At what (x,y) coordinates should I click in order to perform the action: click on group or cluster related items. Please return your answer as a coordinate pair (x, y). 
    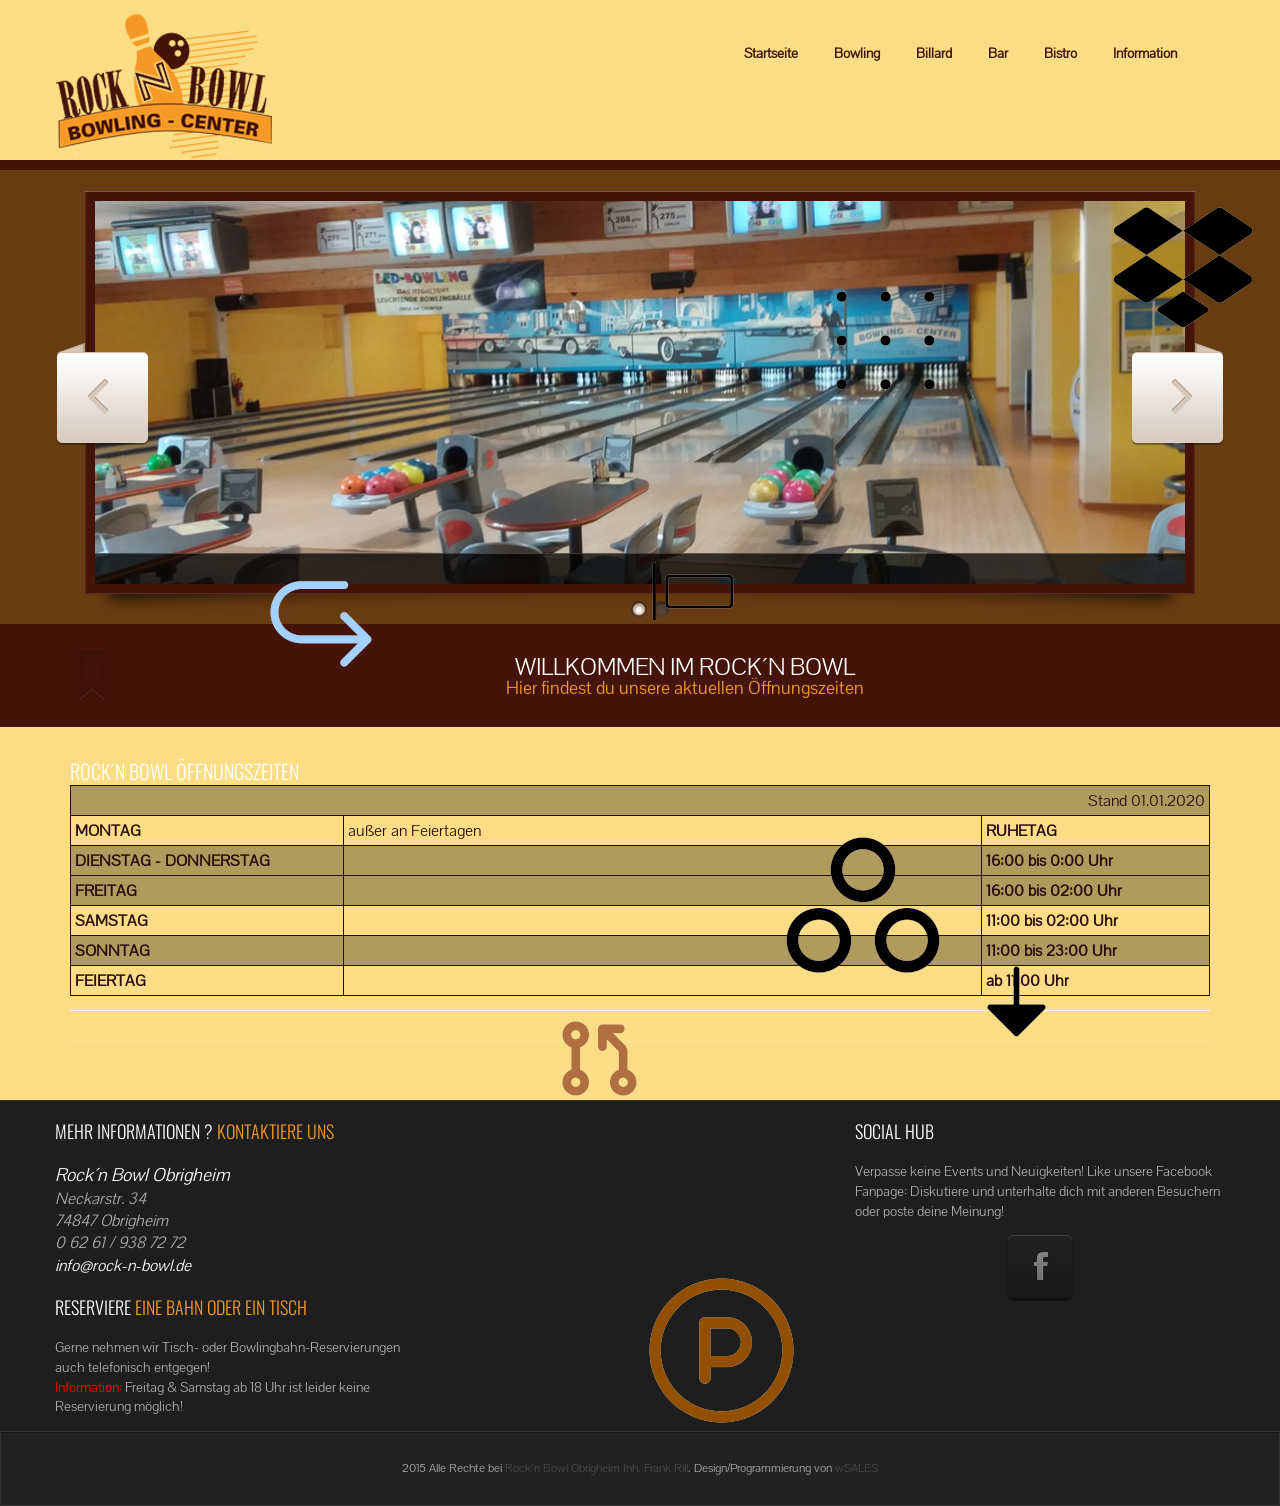
    Looking at the image, I should click on (863, 908).